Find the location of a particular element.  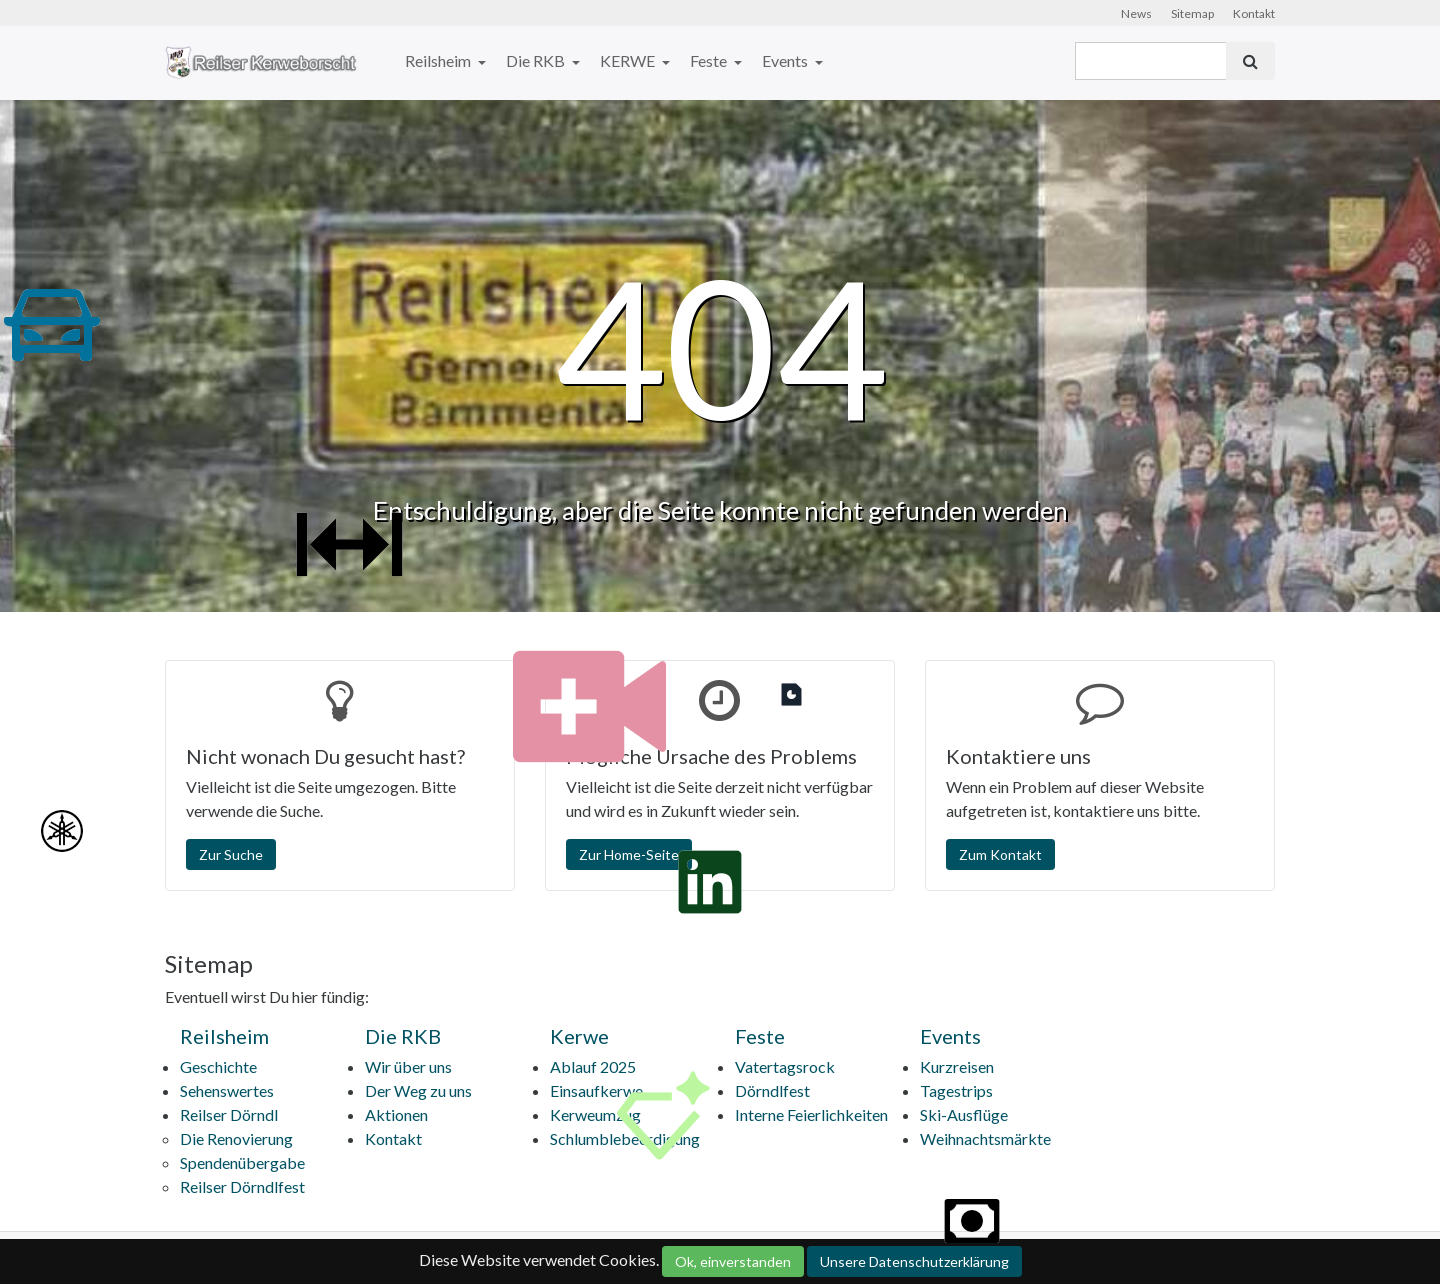

view file analytics or chart report is located at coordinates (791, 694).